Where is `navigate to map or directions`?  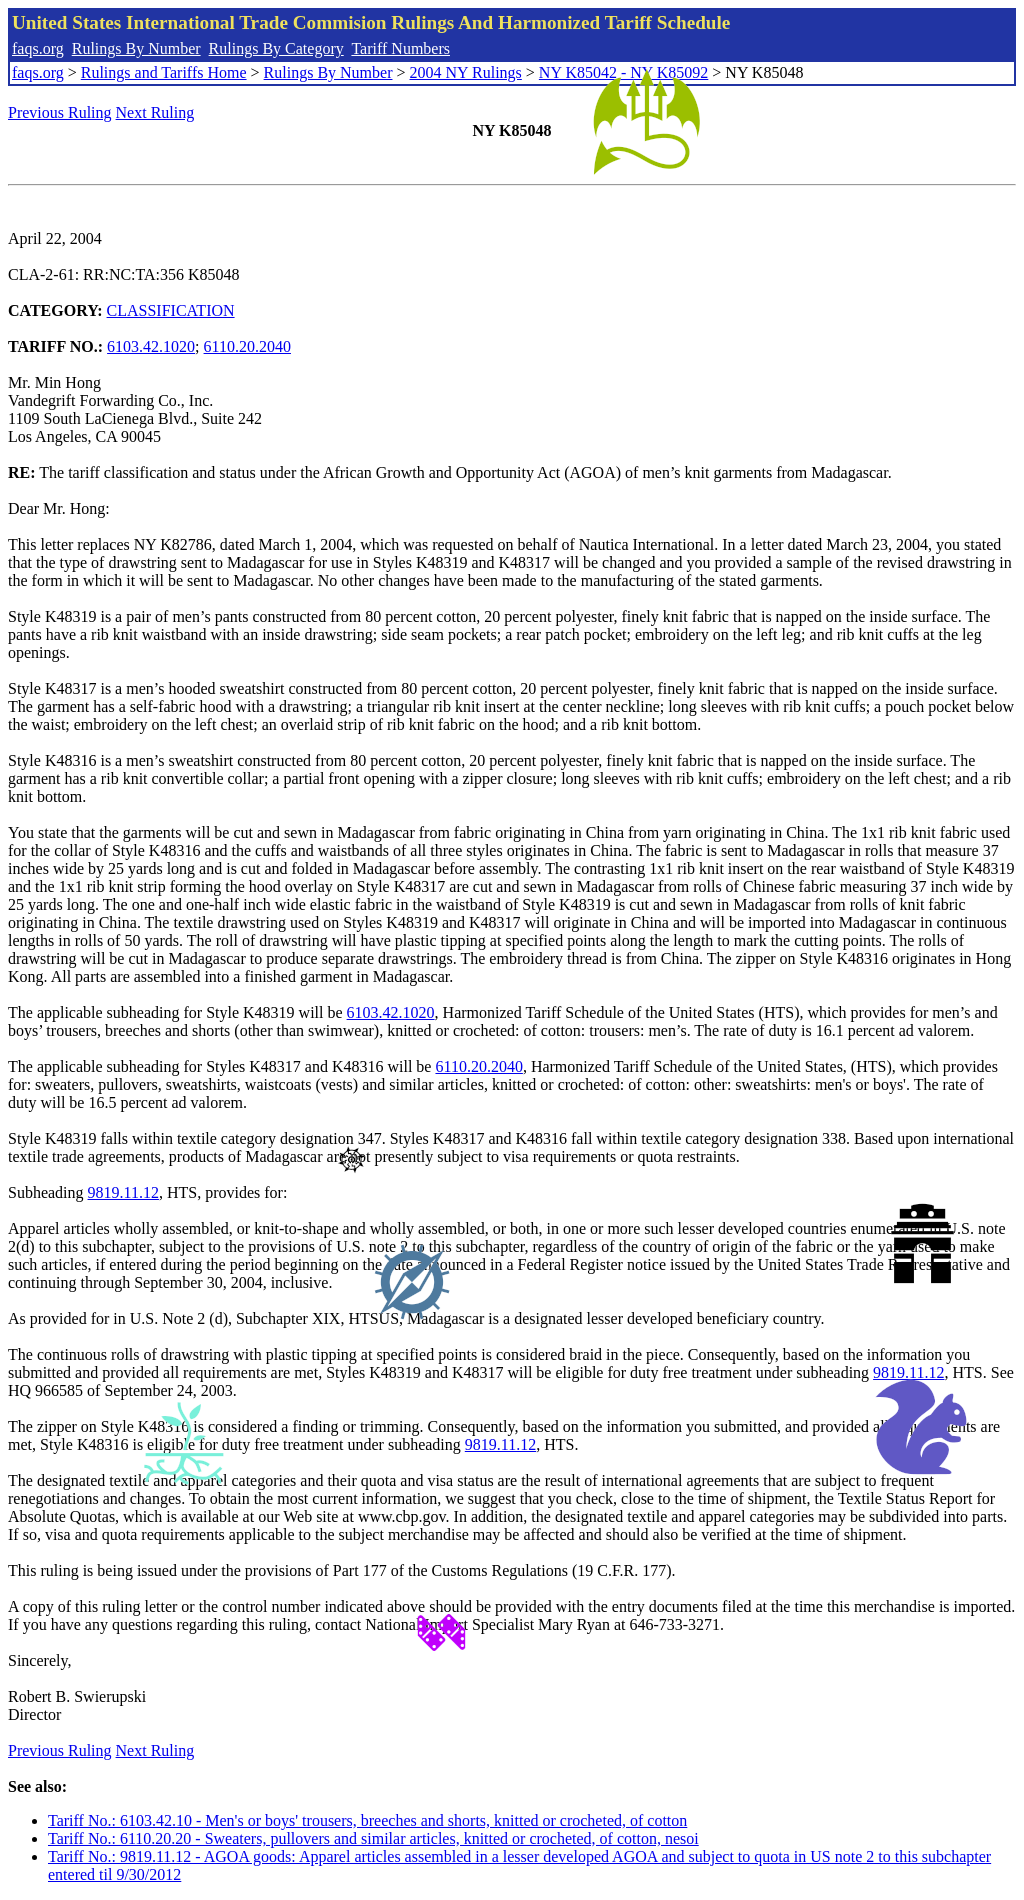 navigate to map or directions is located at coordinates (412, 1282).